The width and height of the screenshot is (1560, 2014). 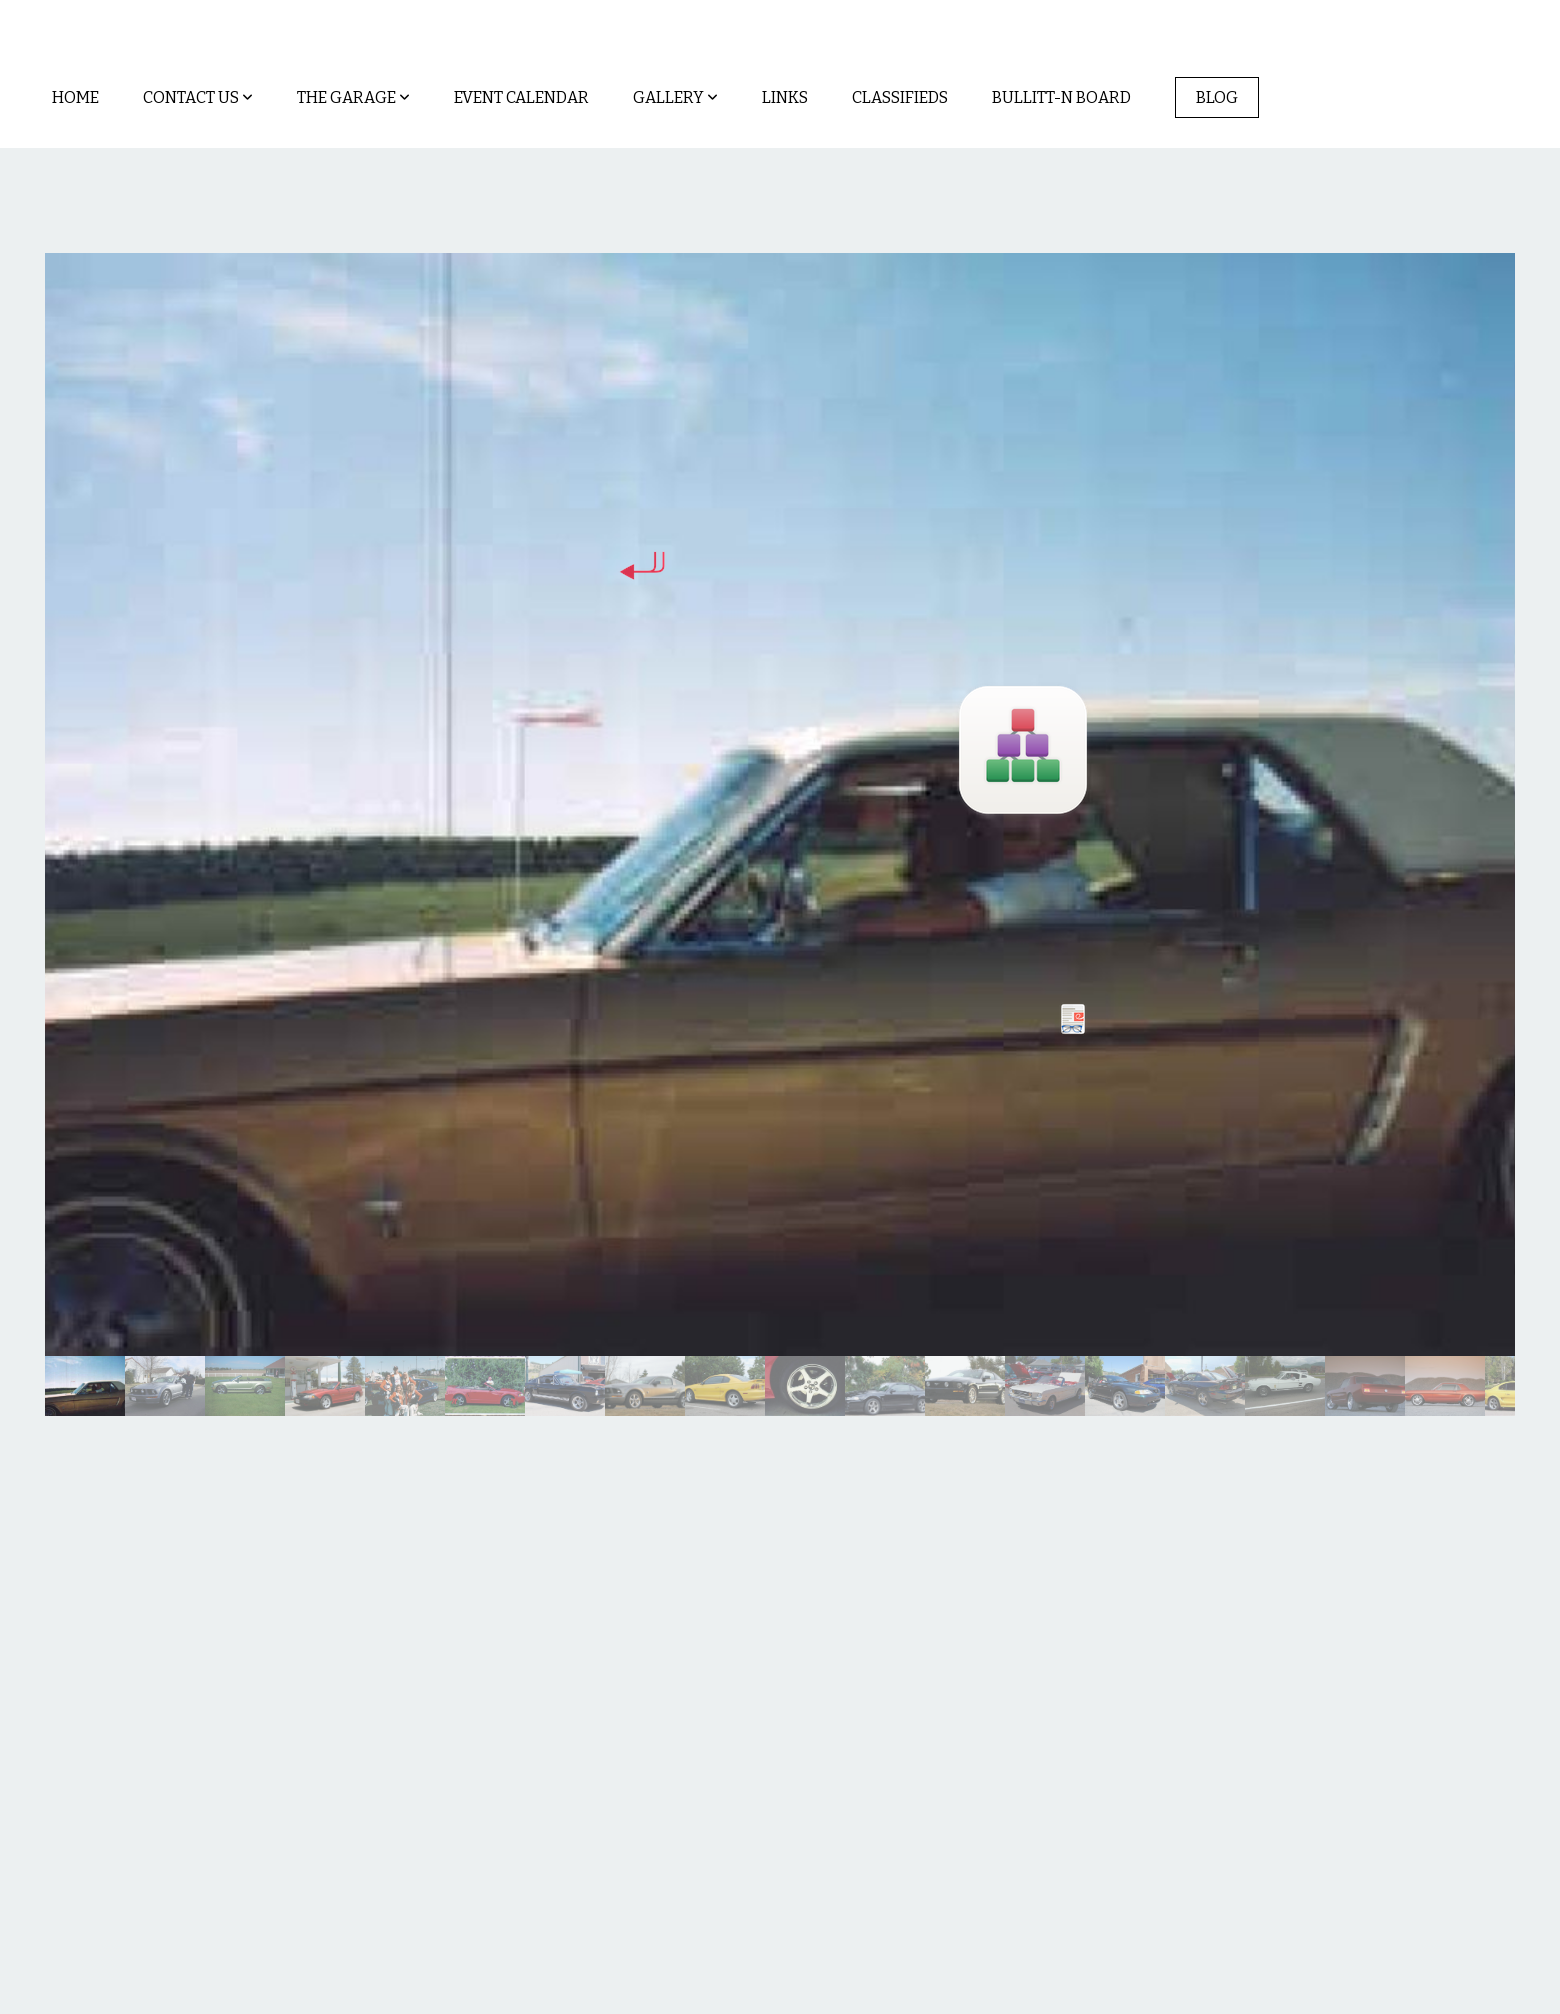 What do you see at coordinates (641, 565) in the screenshot?
I see `reply to all recipients of an email` at bounding box center [641, 565].